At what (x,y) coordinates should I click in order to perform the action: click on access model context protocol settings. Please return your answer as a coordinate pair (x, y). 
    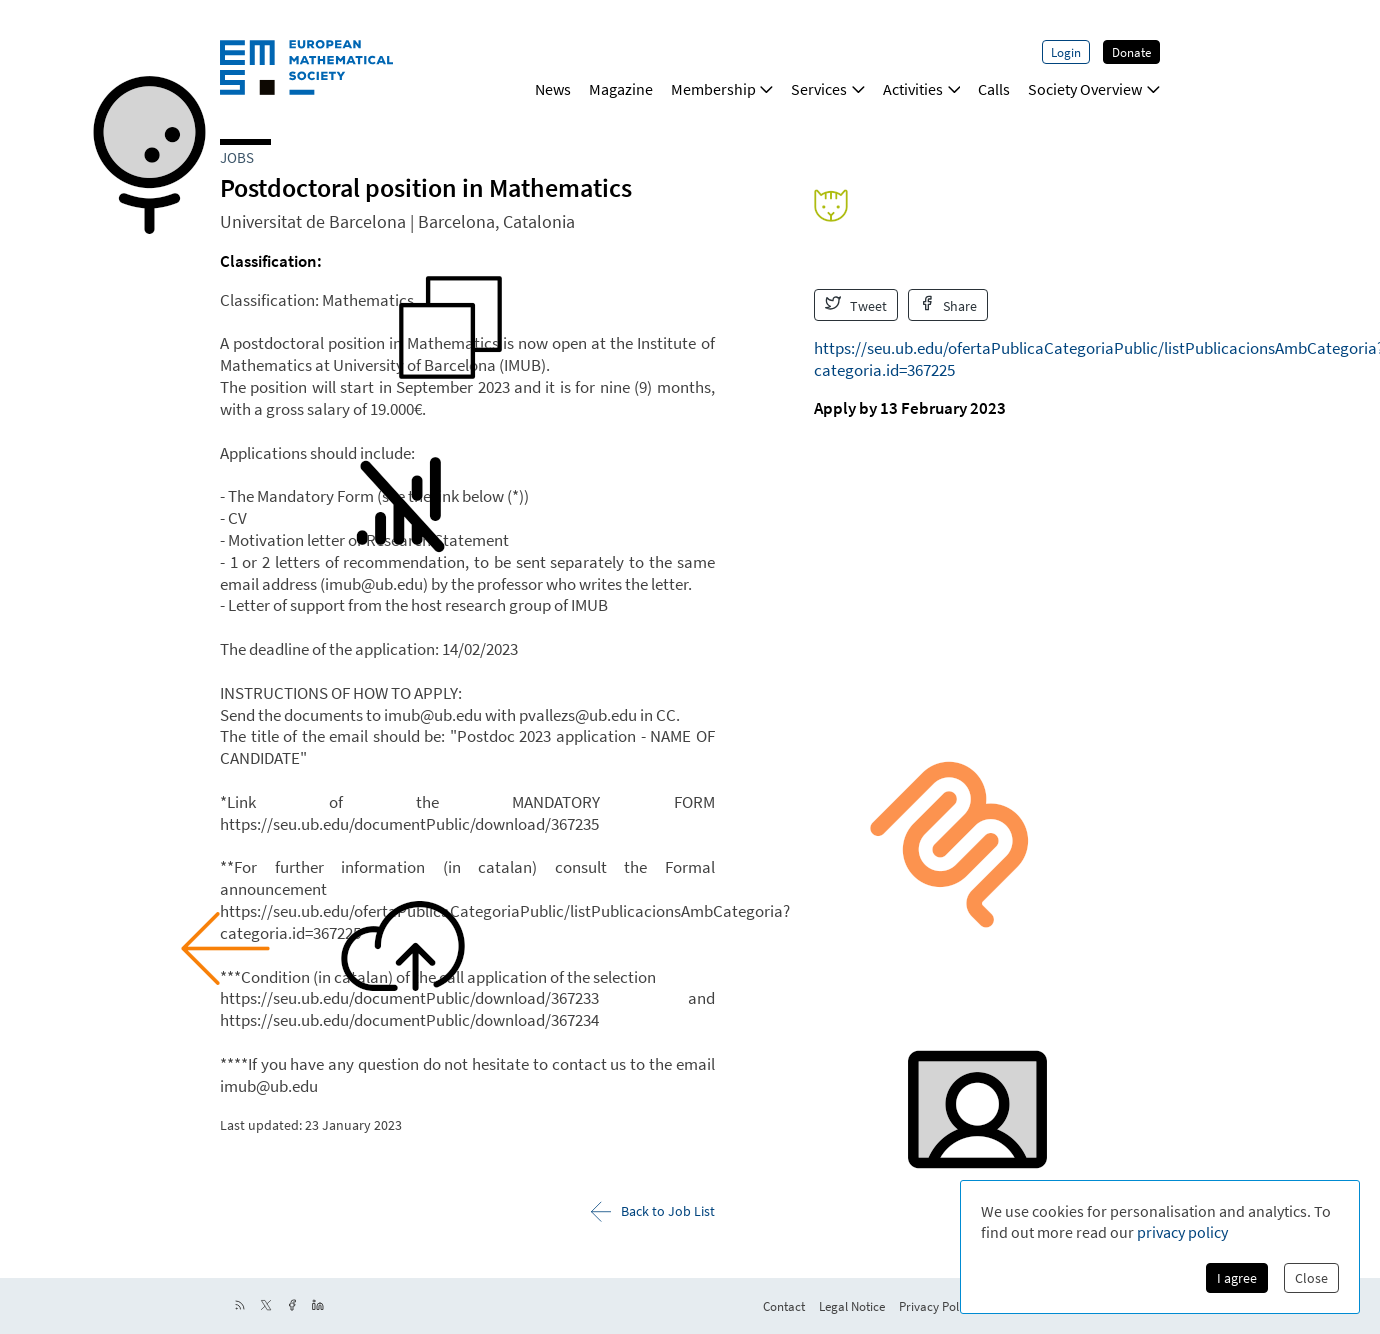
    Looking at the image, I should click on (948, 844).